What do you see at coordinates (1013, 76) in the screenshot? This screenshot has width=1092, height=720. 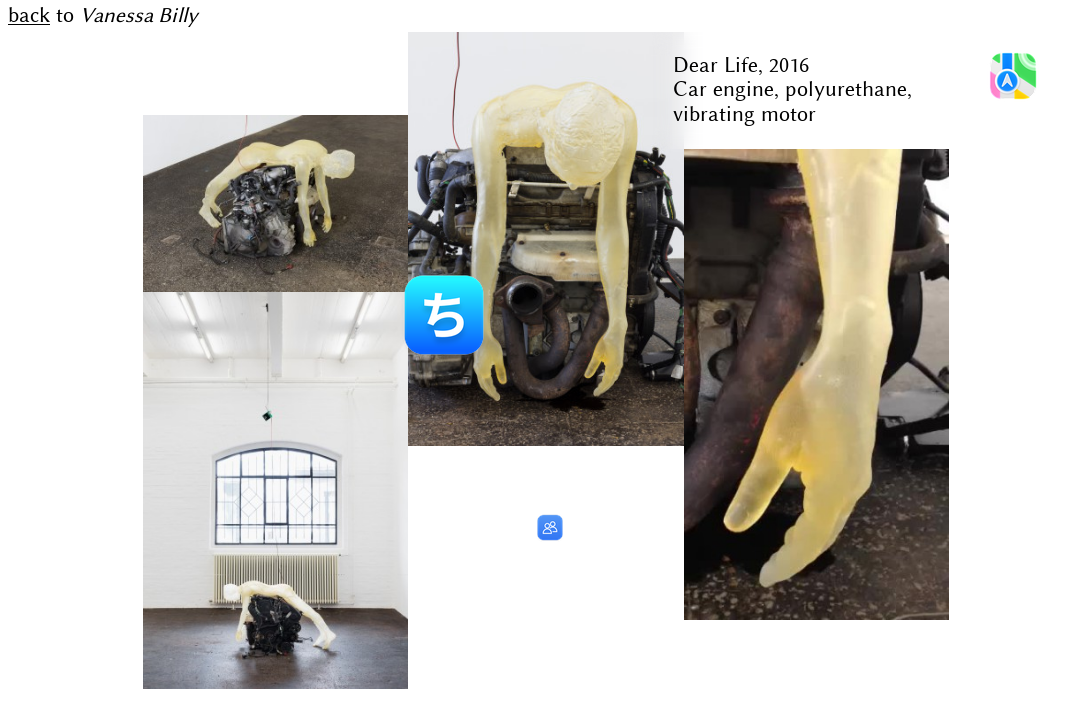 I see `open apple maps` at bounding box center [1013, 76].